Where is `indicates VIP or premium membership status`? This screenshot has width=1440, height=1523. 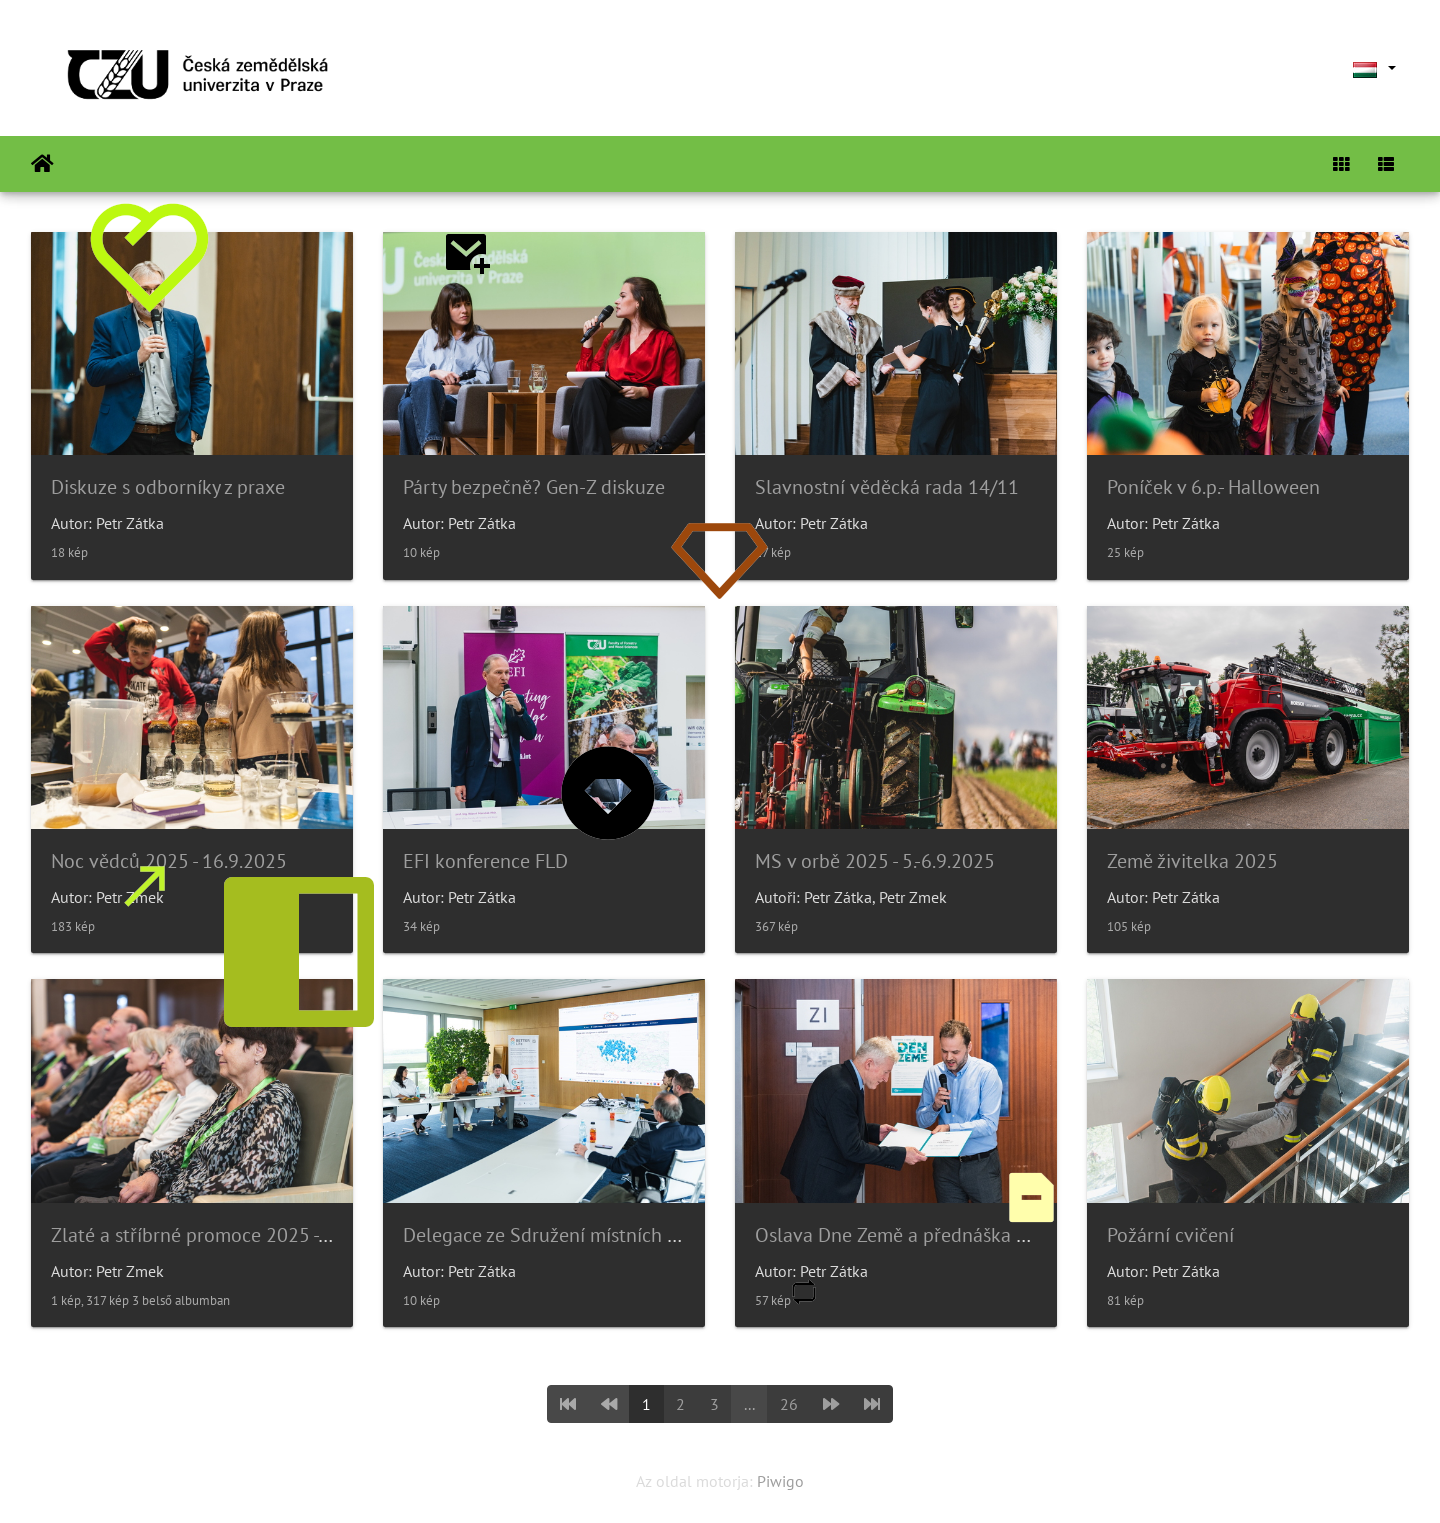
indicates VIP or premium membership status is located at coordinates (719, 559).